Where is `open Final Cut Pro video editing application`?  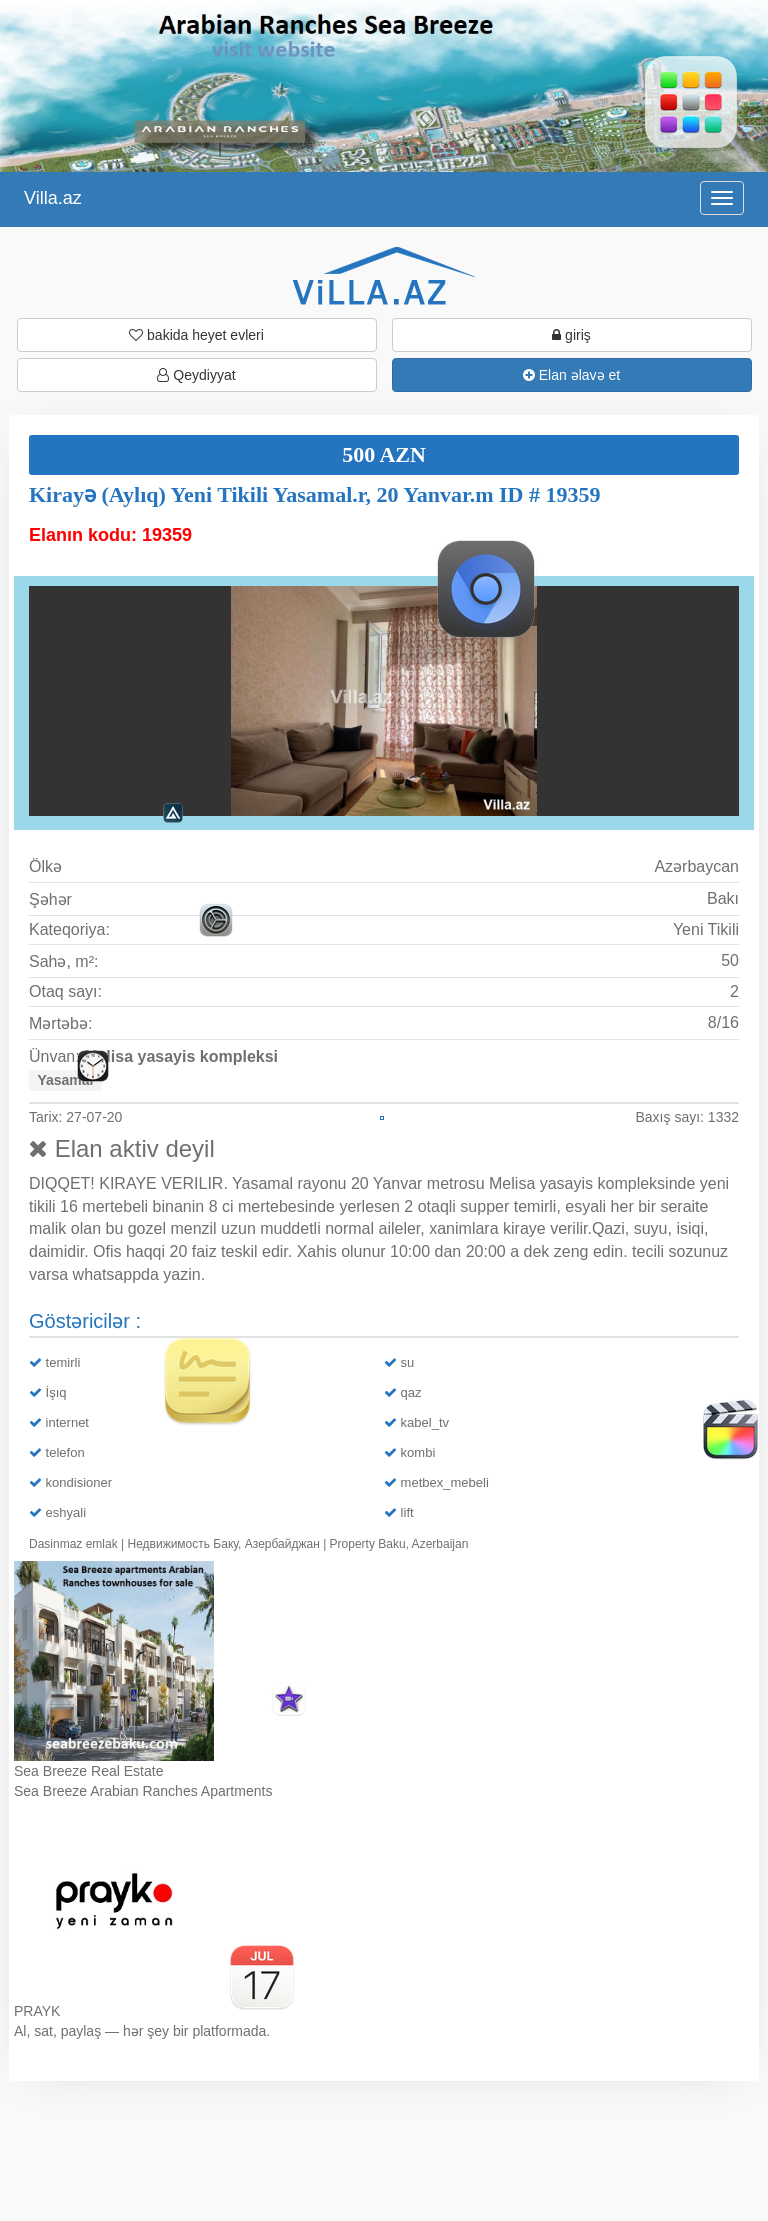 open Final Cut Pro video editing application is located at coordinates (730, 1431).